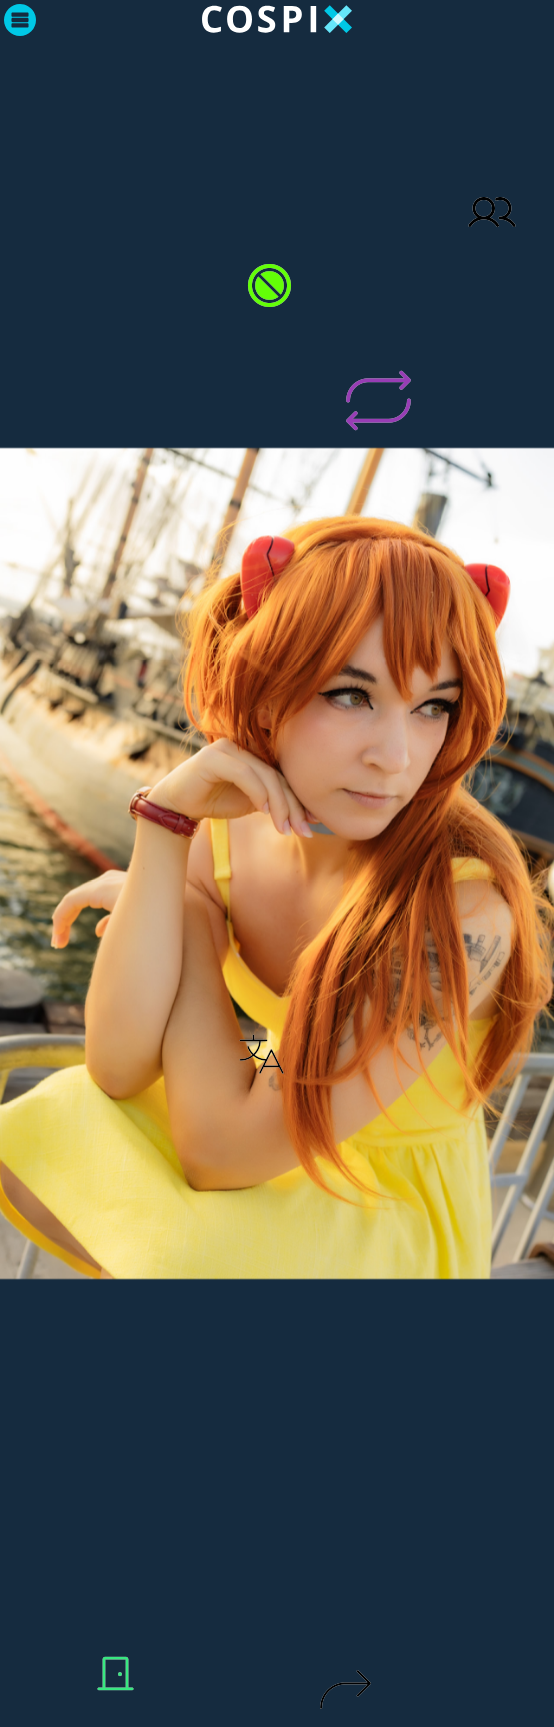  I want to click on enable repeat mode for media playback, so click(378, 400).